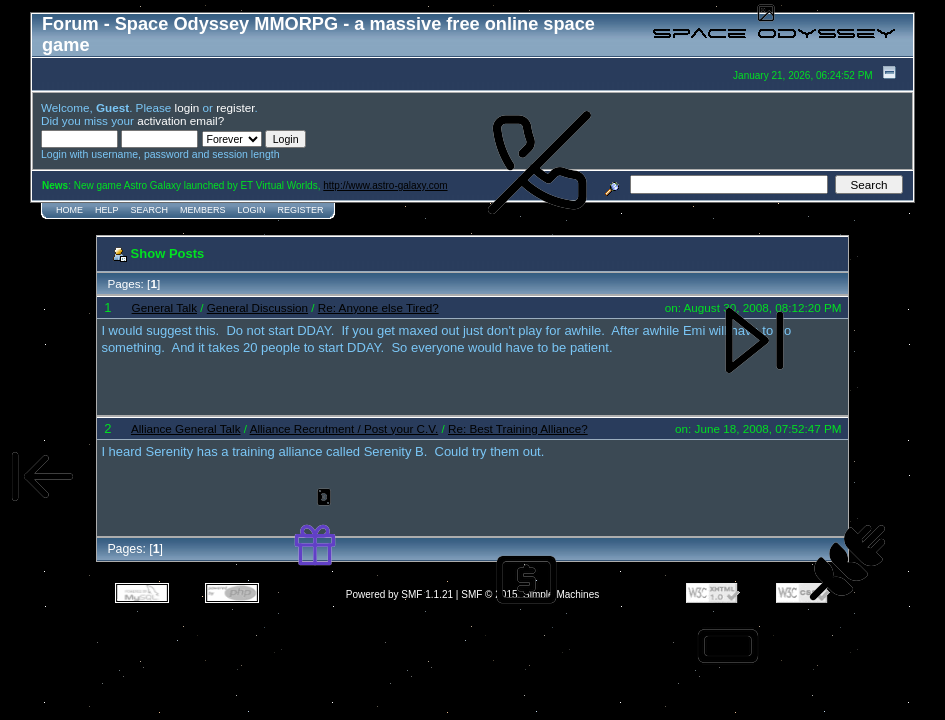  Describe the element at coordinates (526, 579) in the screenshot. I see `find nearby ATMs or cash machines` at that location.